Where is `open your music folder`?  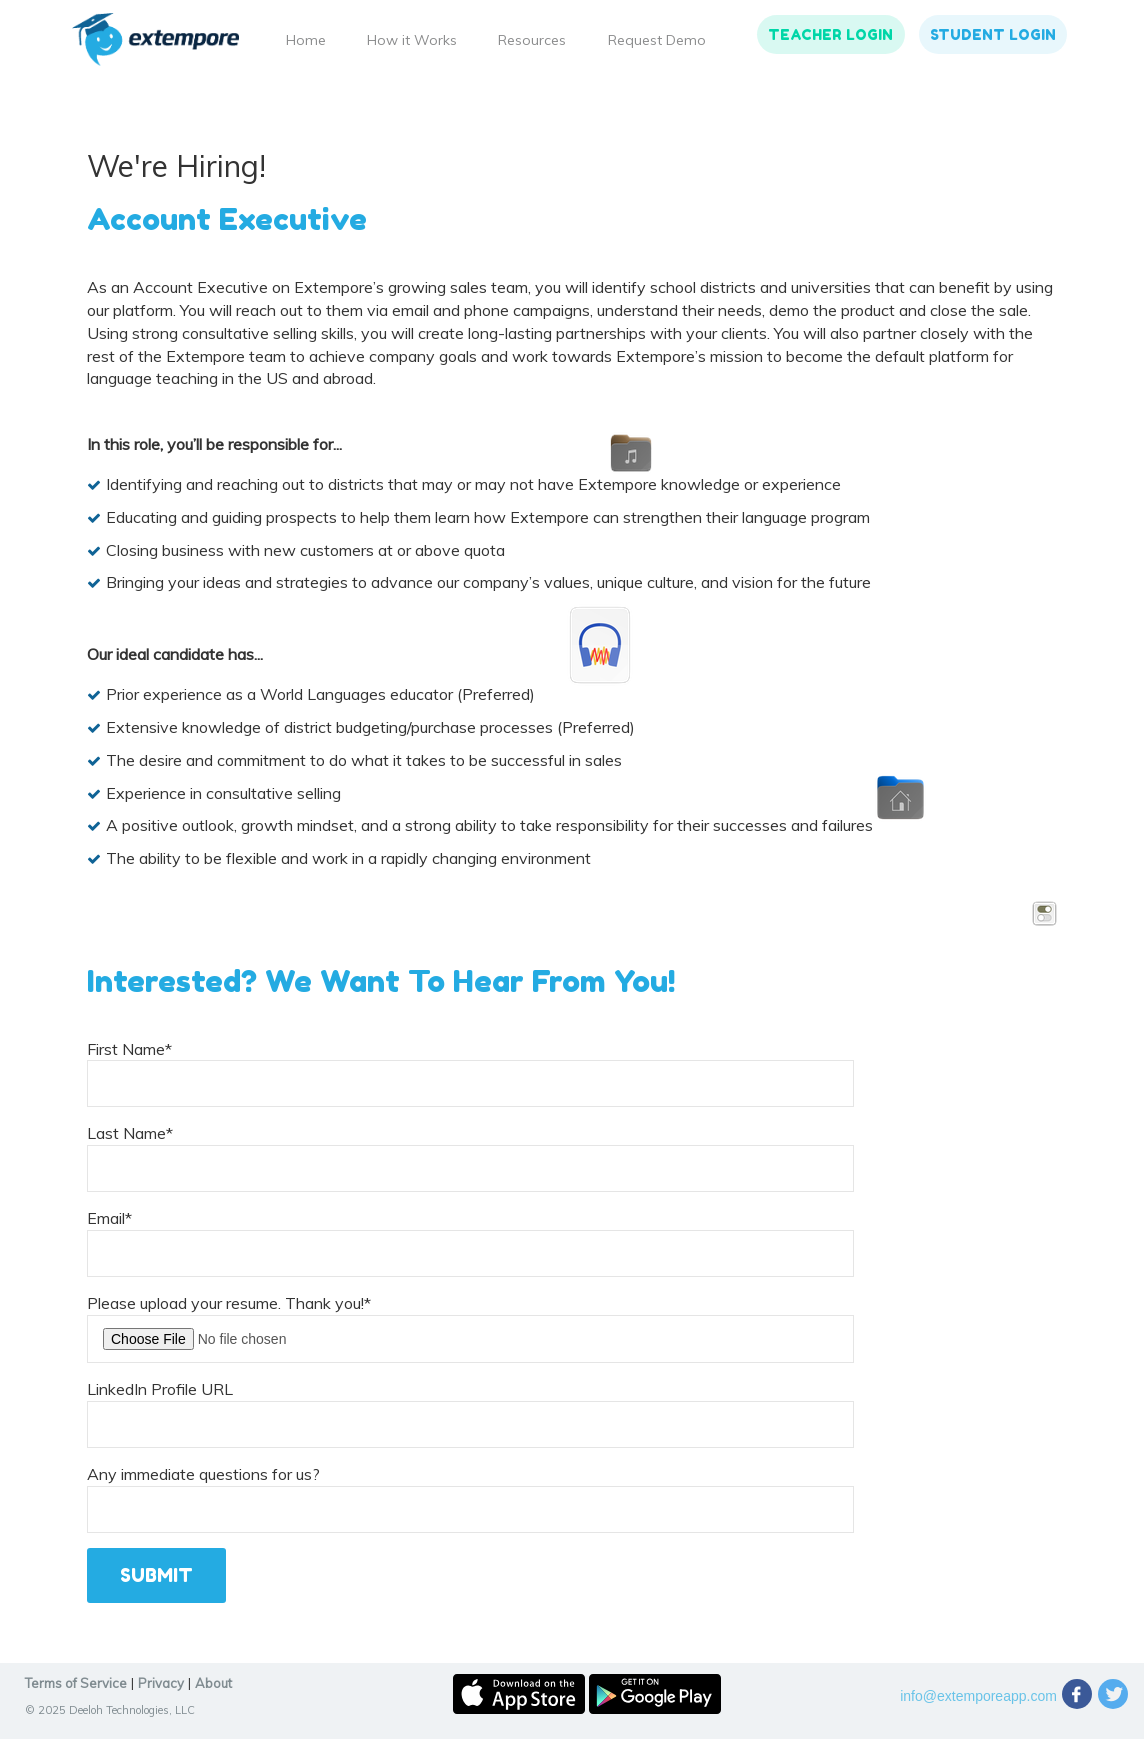
open your music folder is located at coordinates (631, 453).